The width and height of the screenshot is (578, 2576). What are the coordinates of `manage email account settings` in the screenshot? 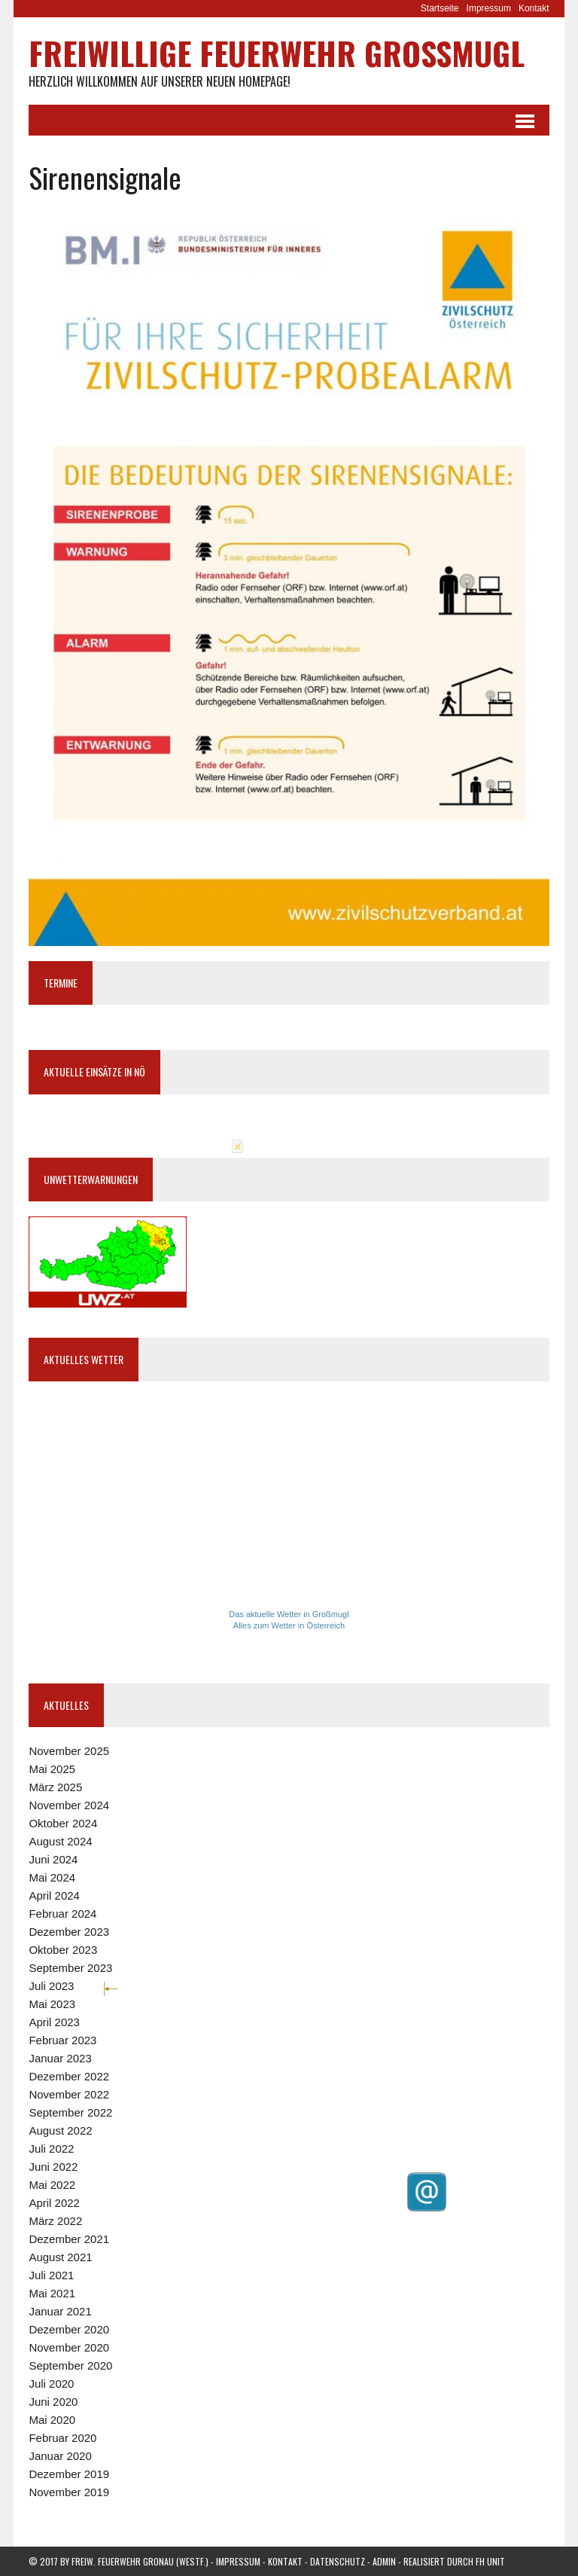 It's located at (427, 2192).